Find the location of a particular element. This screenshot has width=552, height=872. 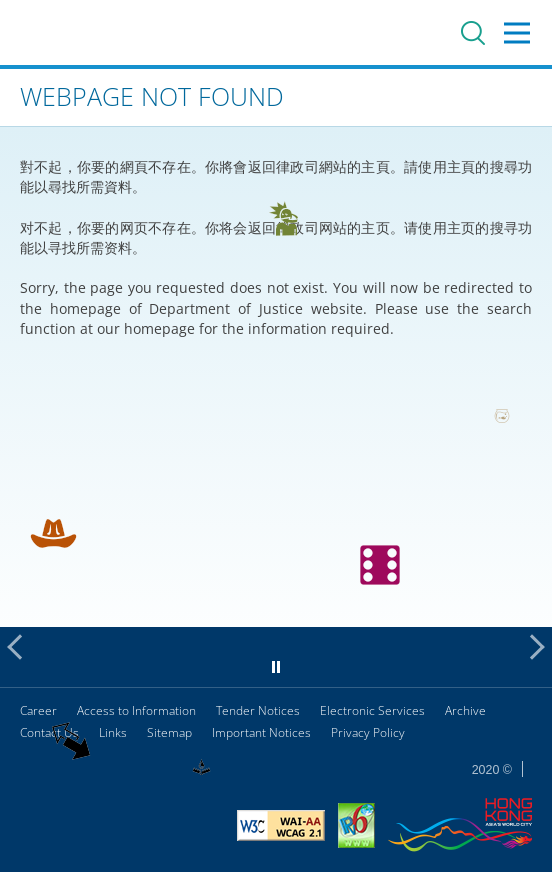

roll the dice in a game is located at coordinates (380, 565).